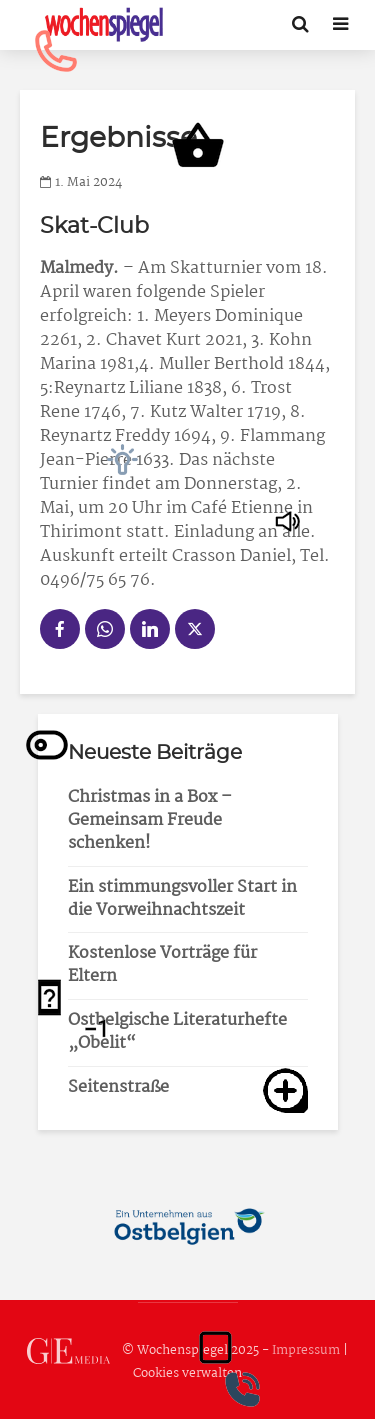 This screenshot has height=1419, width=375. What do you see at coordinates (285, 1090) in the screenshot?
I see `zoom in on image or content` at bounding box center [285, 1090].